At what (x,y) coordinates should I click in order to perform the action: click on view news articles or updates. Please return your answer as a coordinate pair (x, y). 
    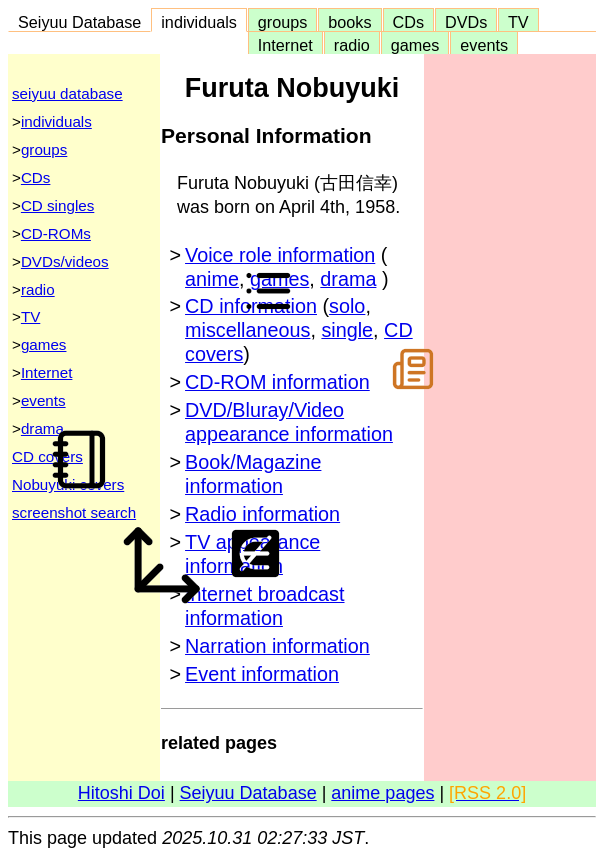
    Looking at the image, I should click on (413, 369).